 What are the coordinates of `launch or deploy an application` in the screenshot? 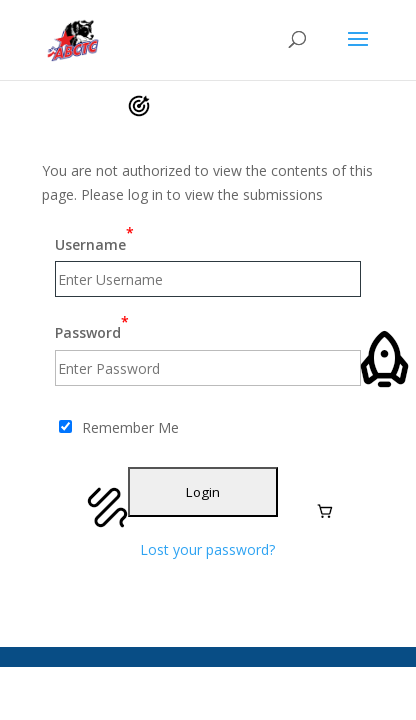 It's located at (384, 360).